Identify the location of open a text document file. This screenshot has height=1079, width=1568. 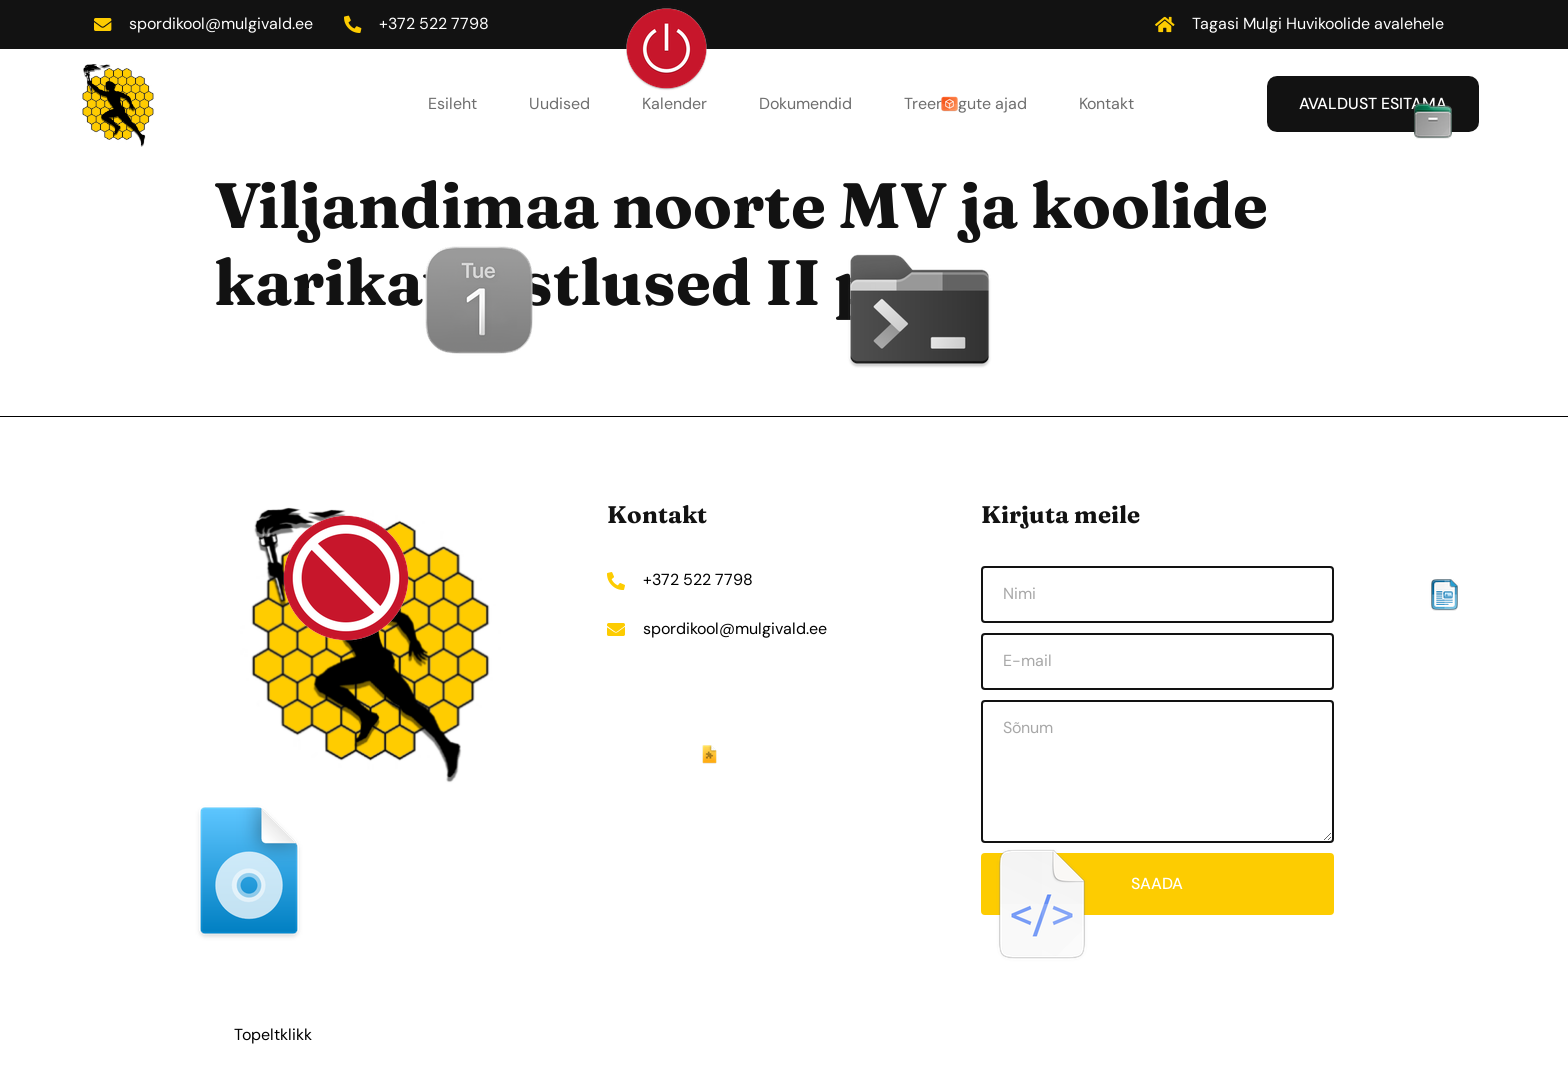
(1444, 594).